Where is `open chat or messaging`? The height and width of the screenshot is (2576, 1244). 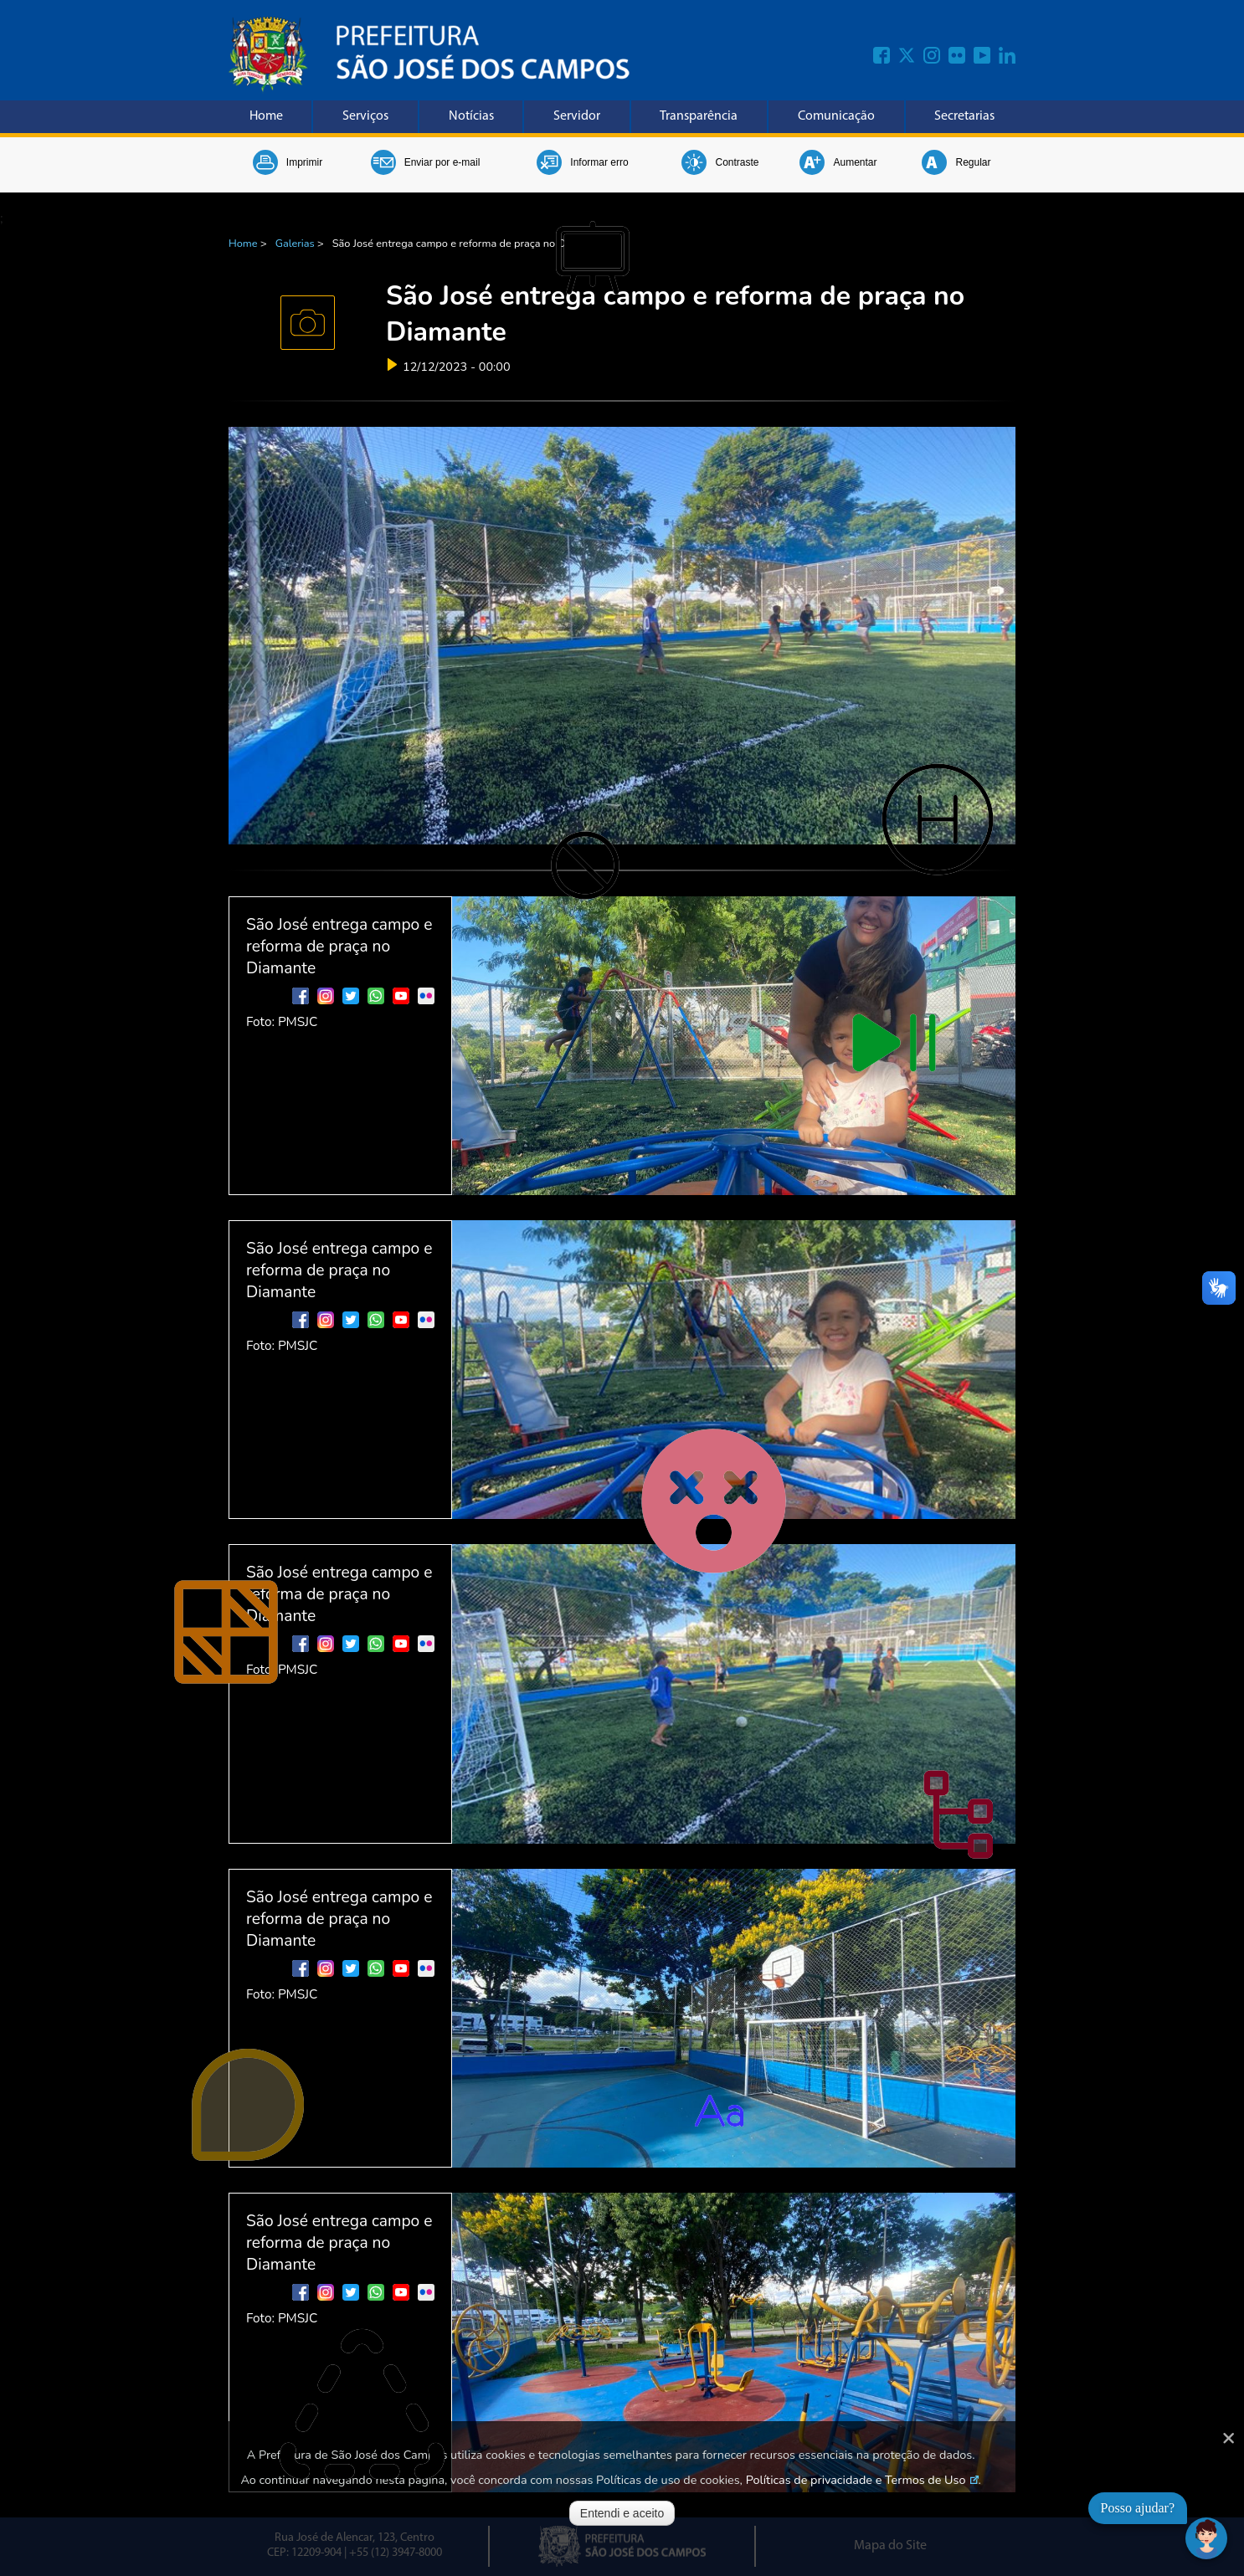
open chat or messaging is located at coordinates (245, 2106).